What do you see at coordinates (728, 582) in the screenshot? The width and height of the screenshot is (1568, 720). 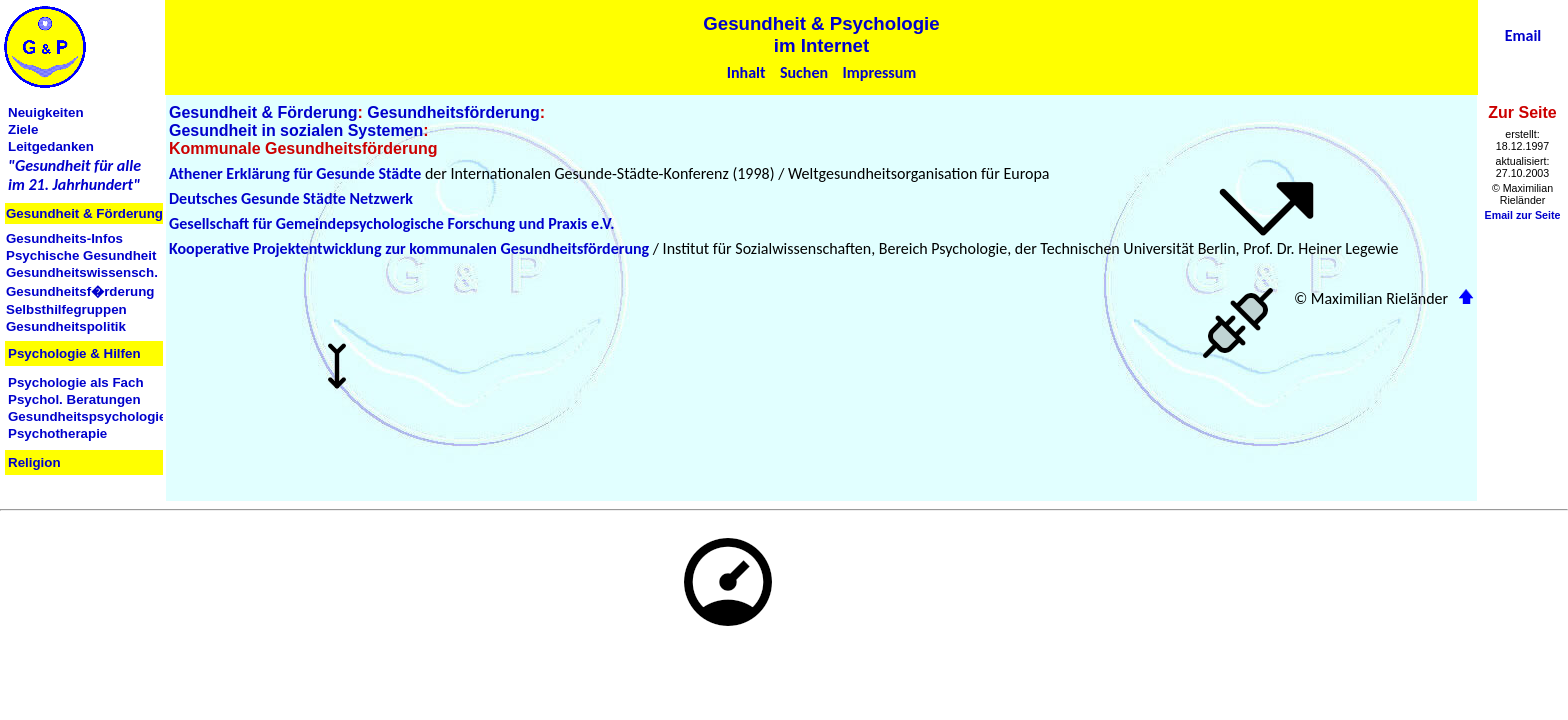 I see `access the dashboard overview` at bounding box center [728, 582].